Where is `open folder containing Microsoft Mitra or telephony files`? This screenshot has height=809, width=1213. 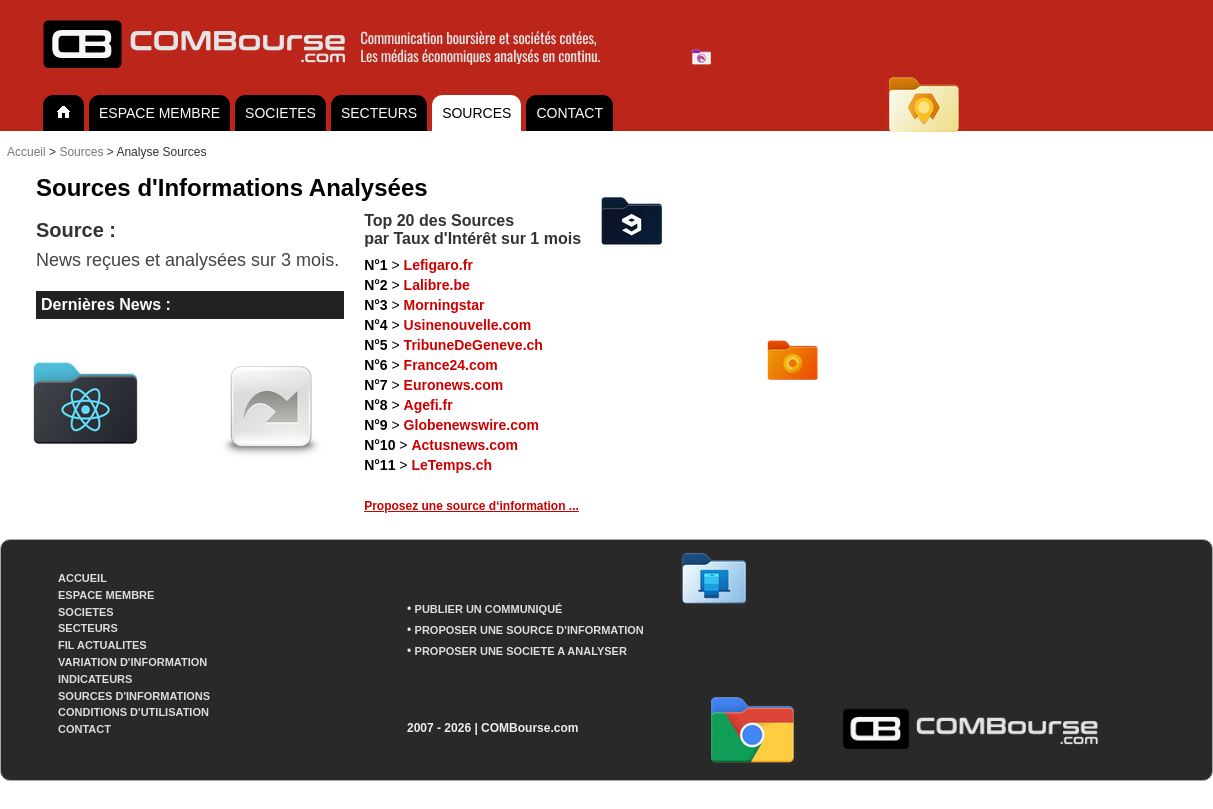 open folder containing Microsoft Mitra or telephony files is located at coordinates (714, 580).